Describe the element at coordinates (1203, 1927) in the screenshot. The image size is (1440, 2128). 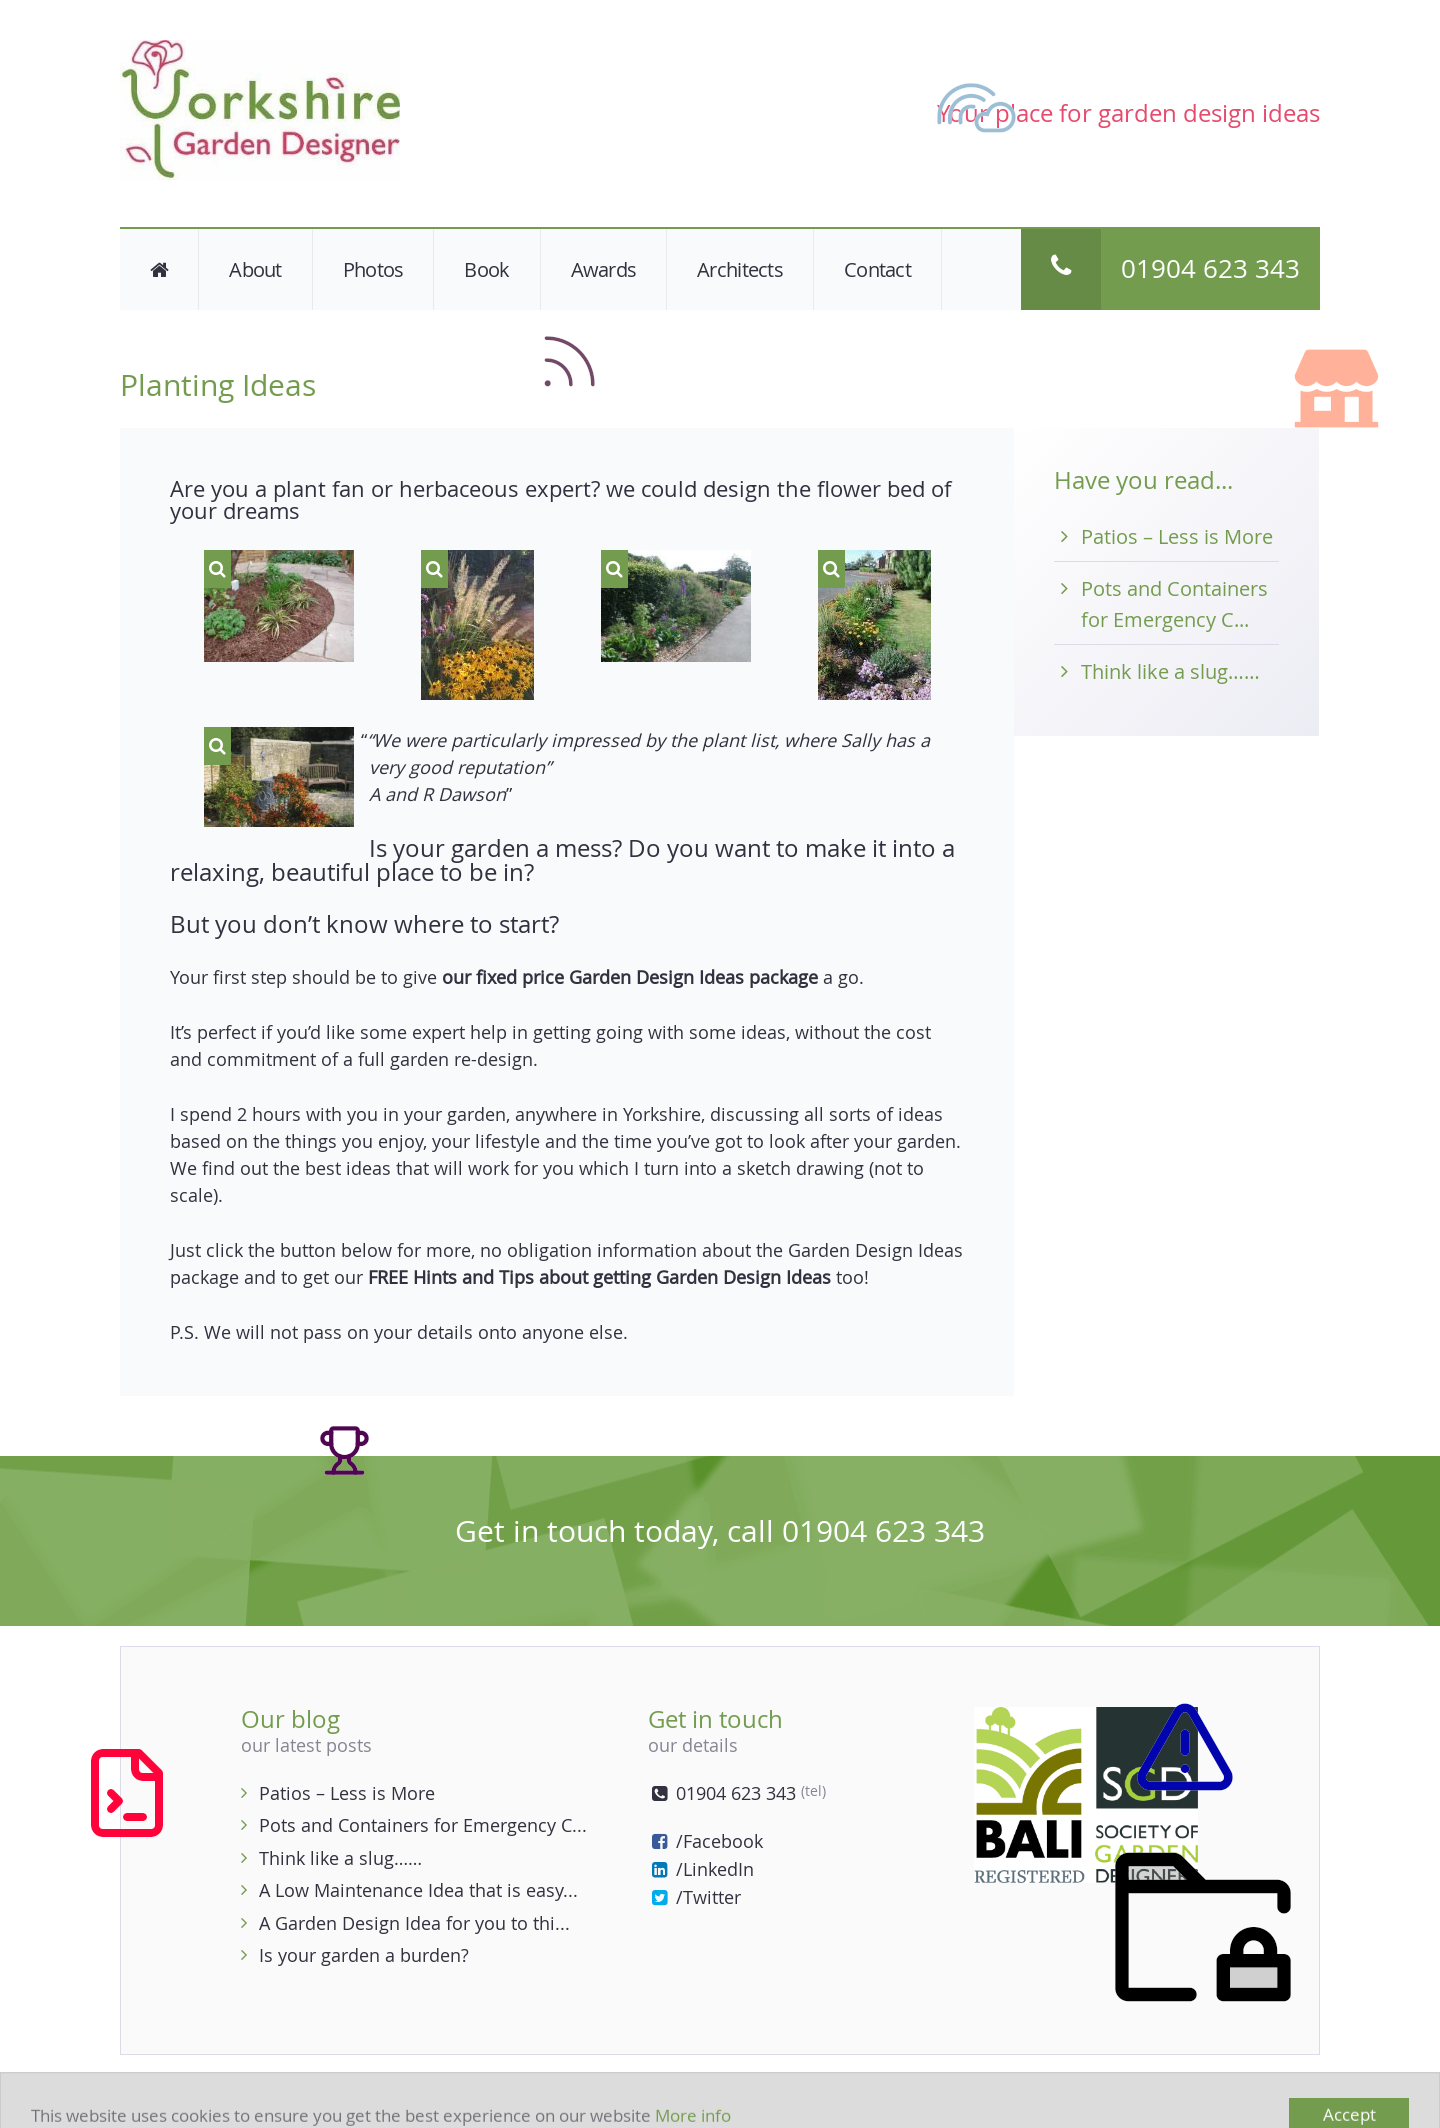
I see `access a password-protected folder` at that location.